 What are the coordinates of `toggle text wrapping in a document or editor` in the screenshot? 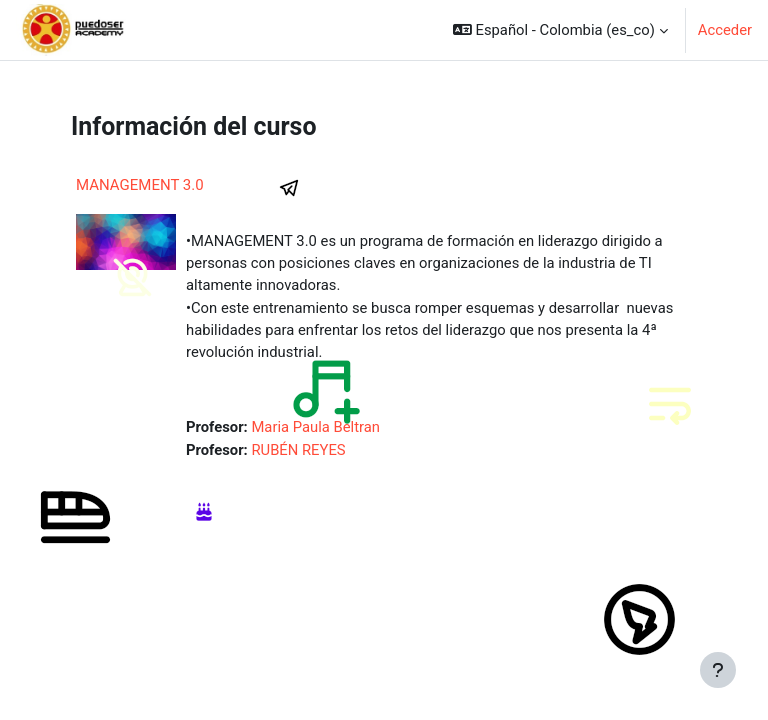 It's located at (670, 404).